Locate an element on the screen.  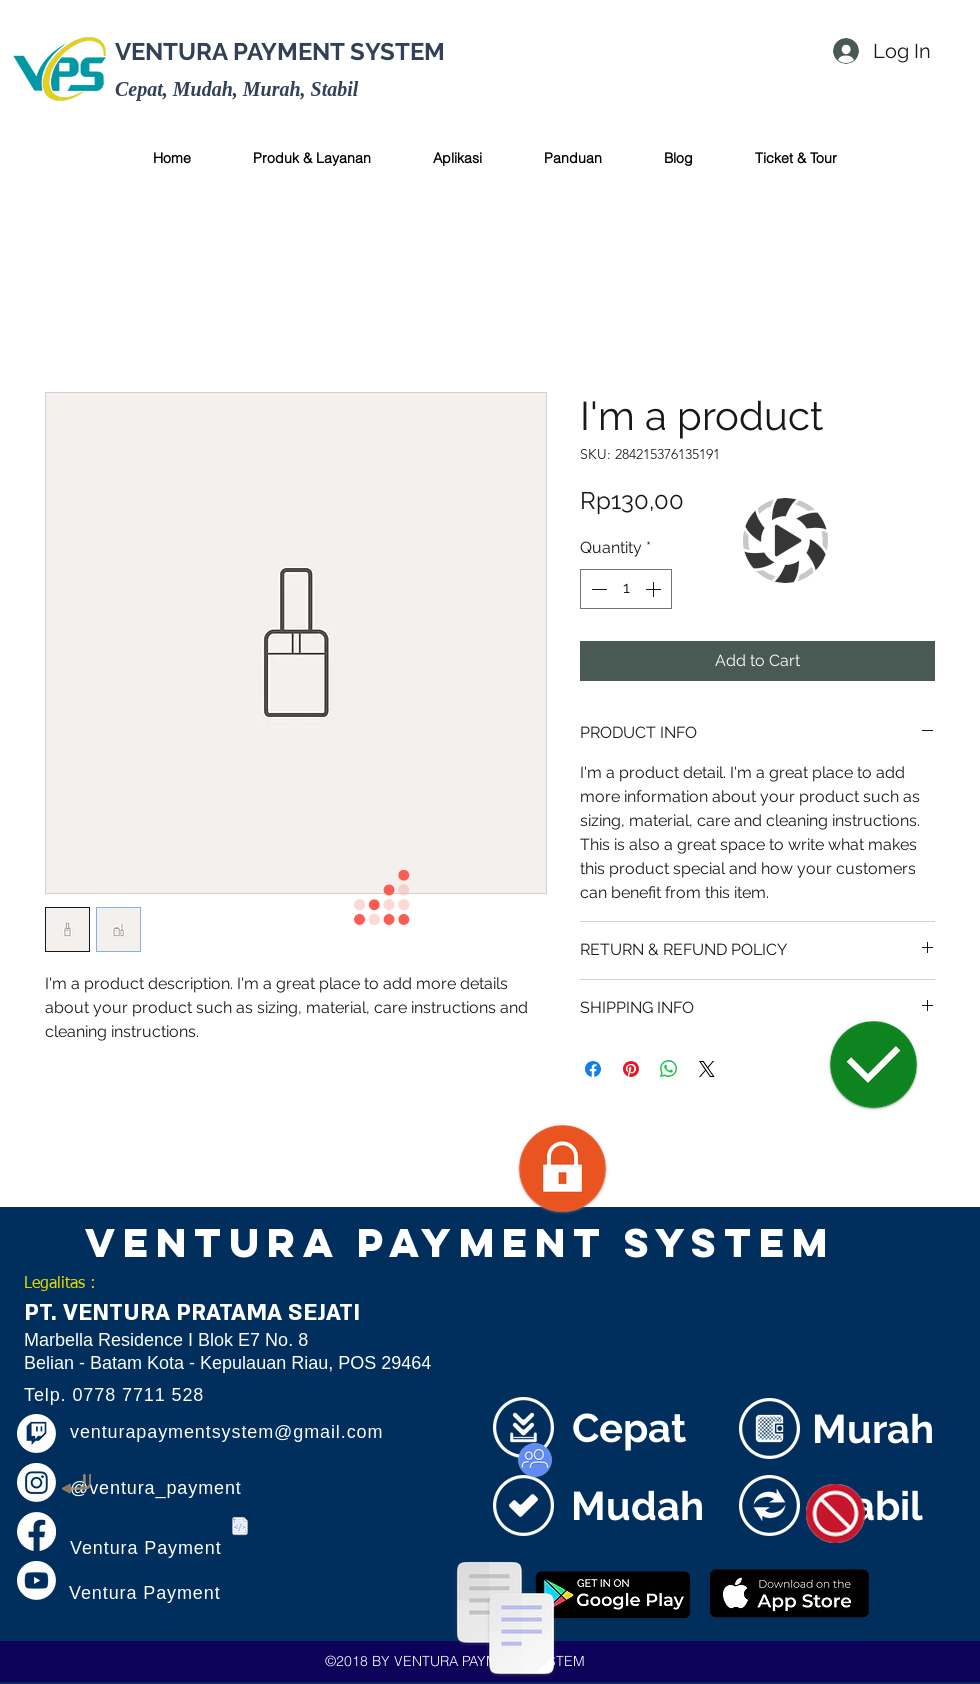
delete or remove selected item is located at coordinates (835, 1513).